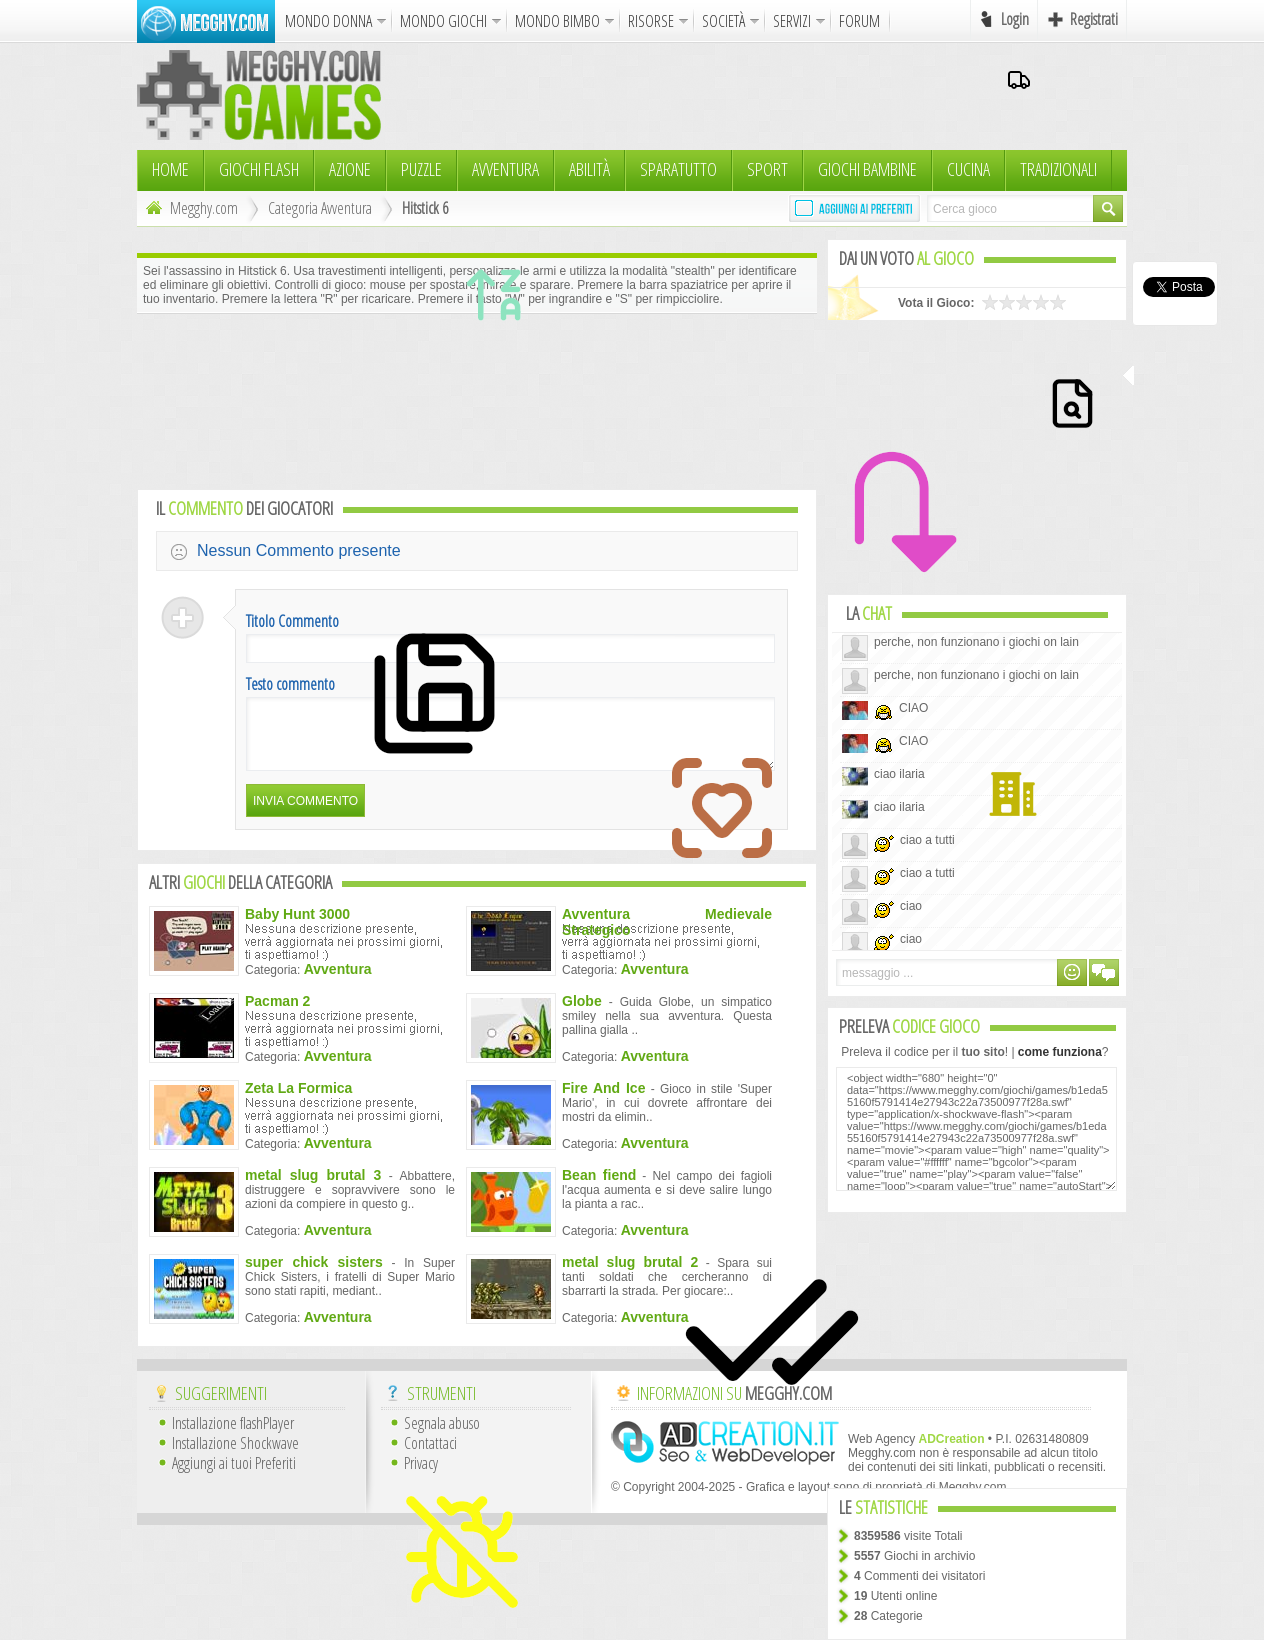 The width and height of the screenshot is (1264, 1640). Describe the element at coordinates (1019, 80) in the screenshot. I see `track your delivery or shipment` at that location.